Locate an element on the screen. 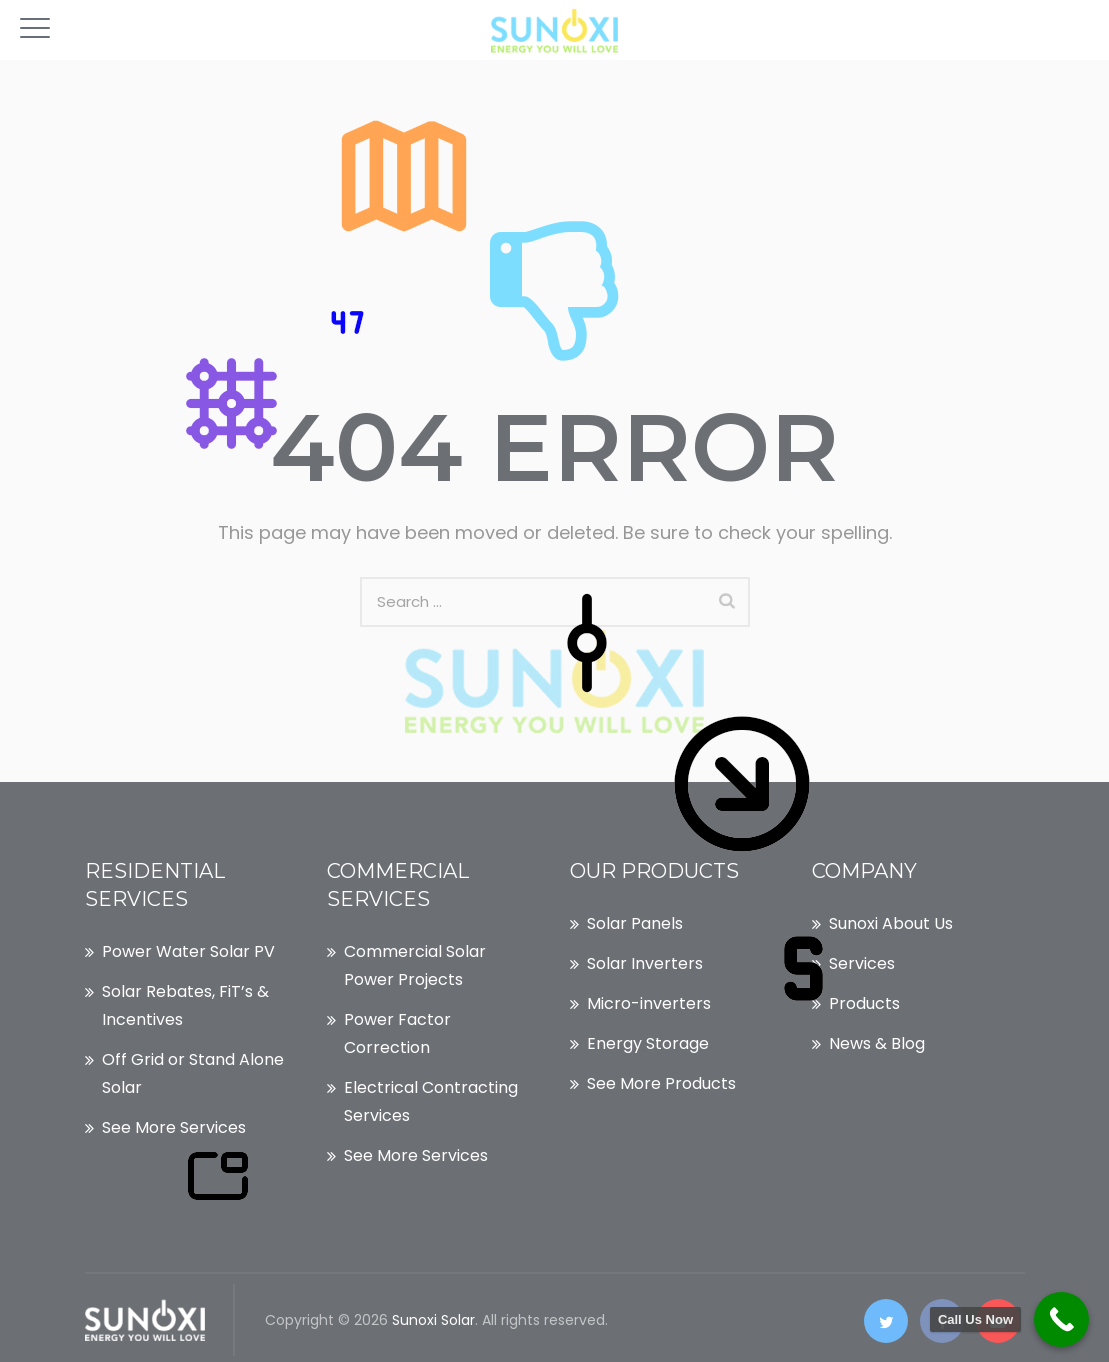 The image size is (1109, 1362). indicates small size option is located at coordinates (803, 968).